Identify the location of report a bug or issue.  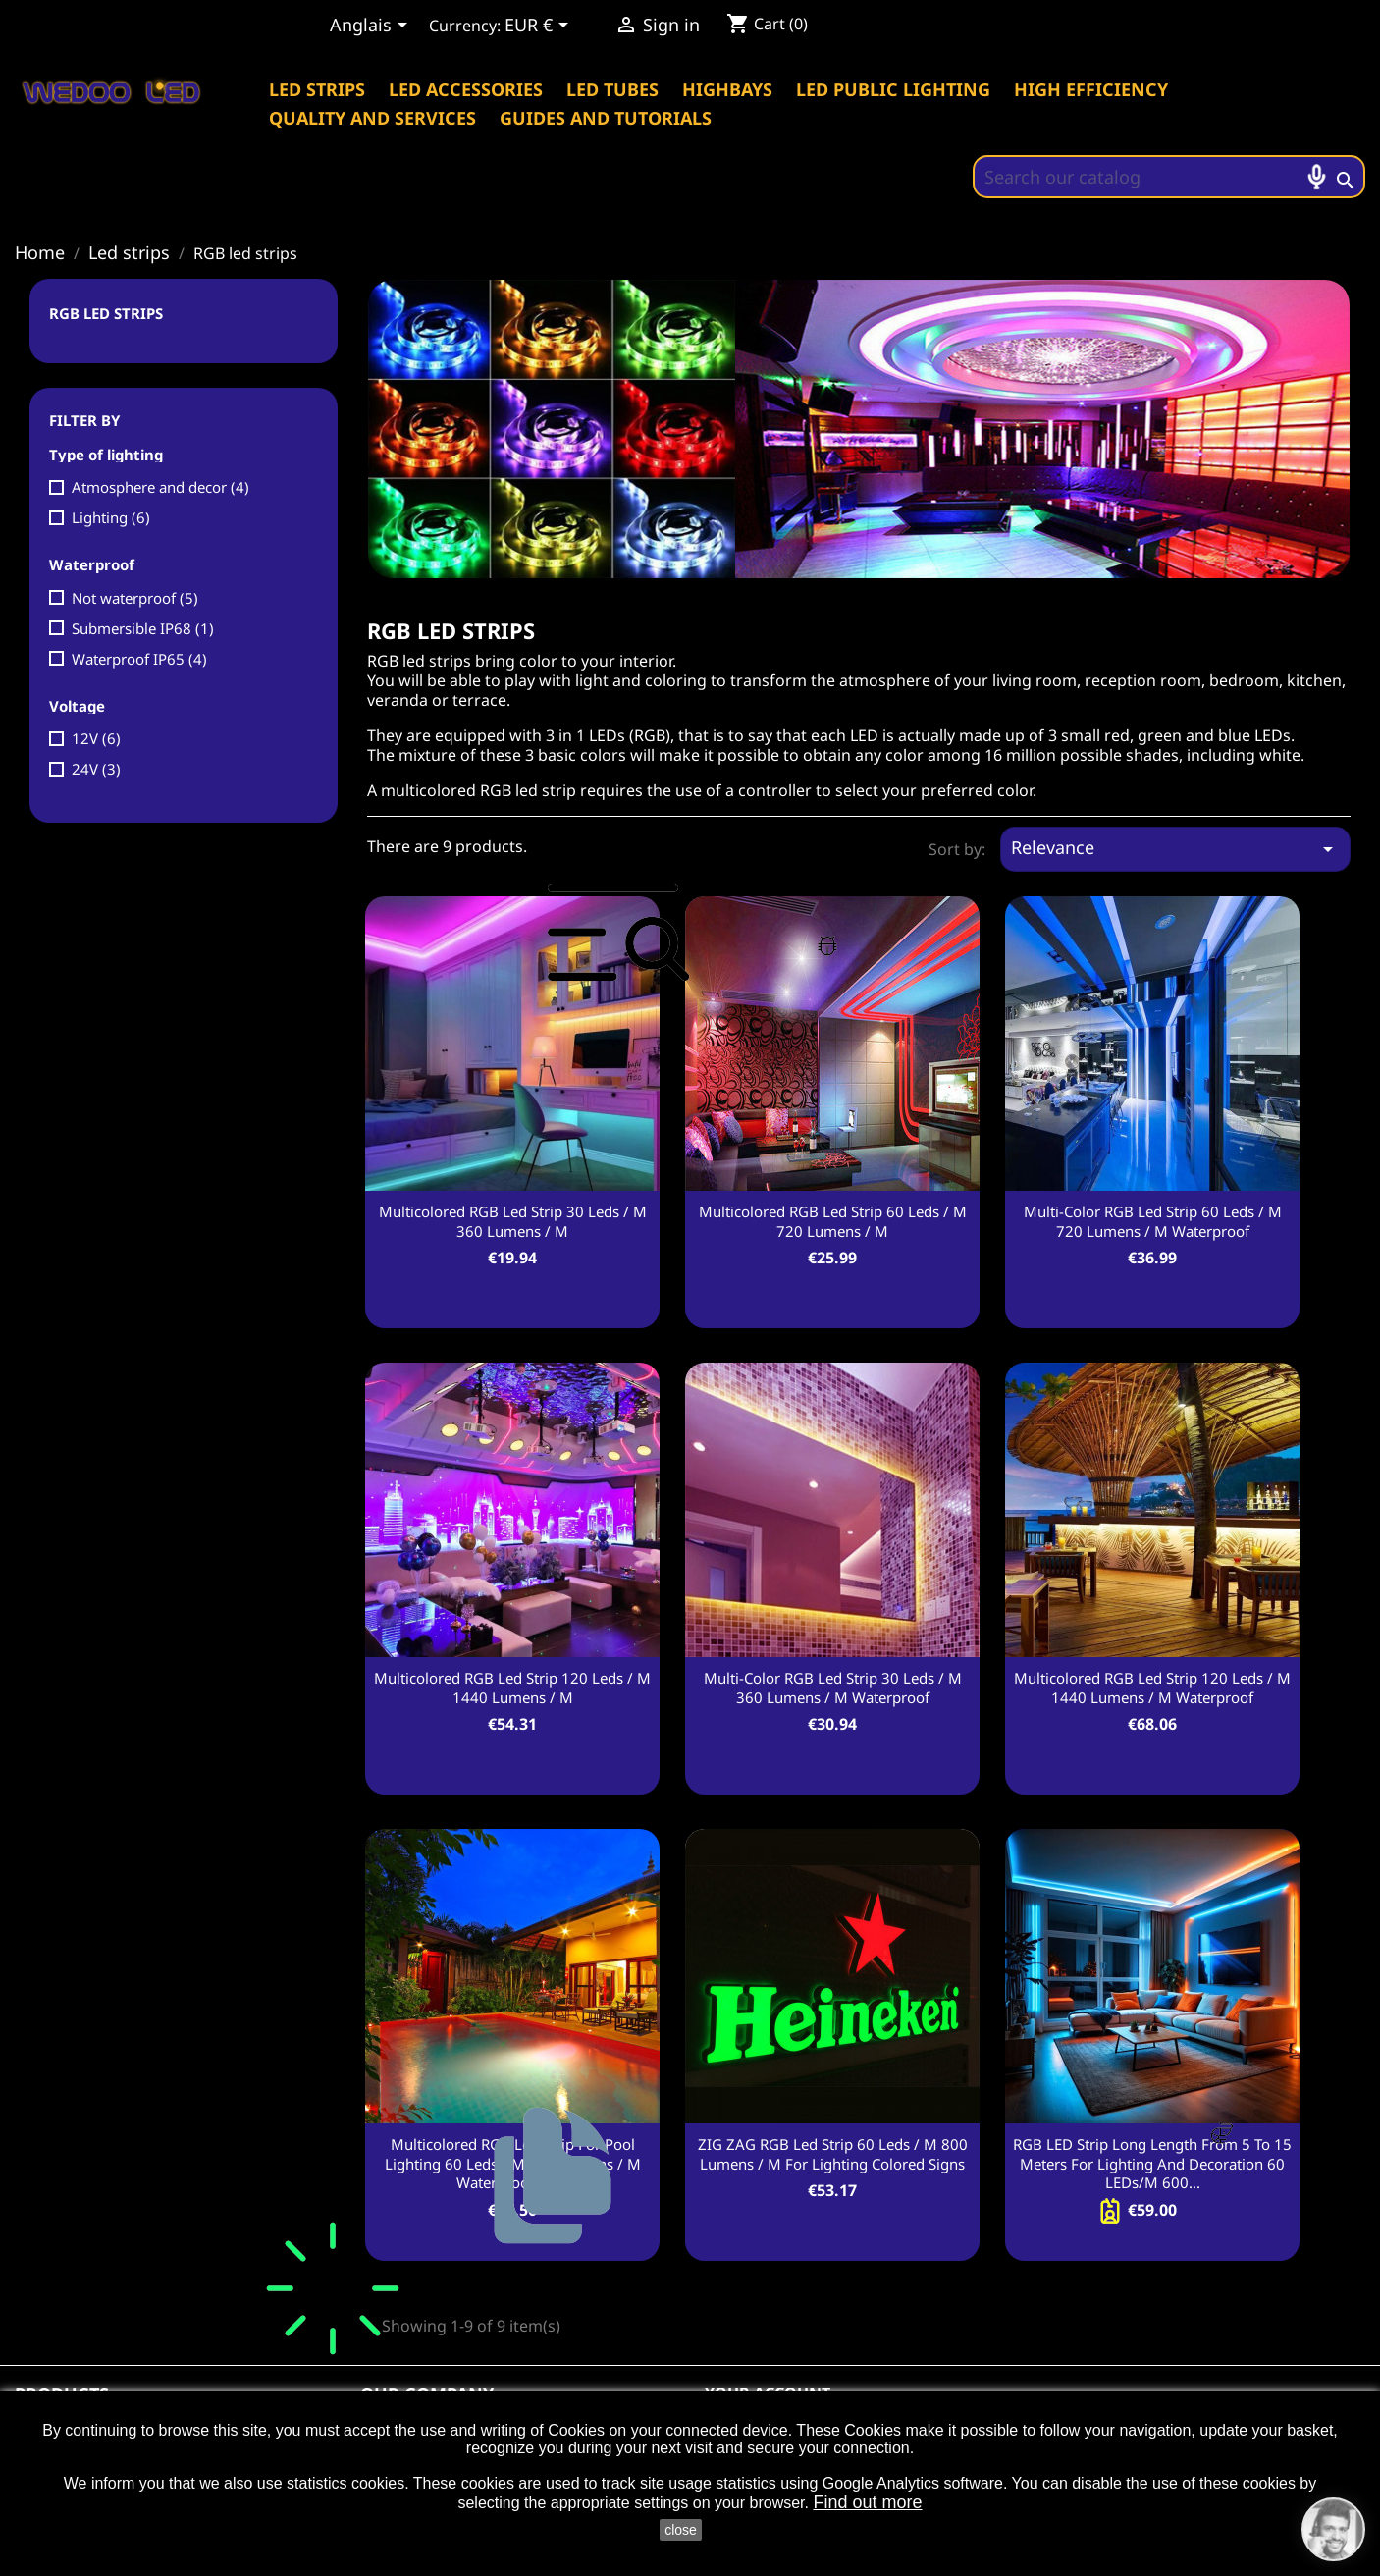
(827, 945).